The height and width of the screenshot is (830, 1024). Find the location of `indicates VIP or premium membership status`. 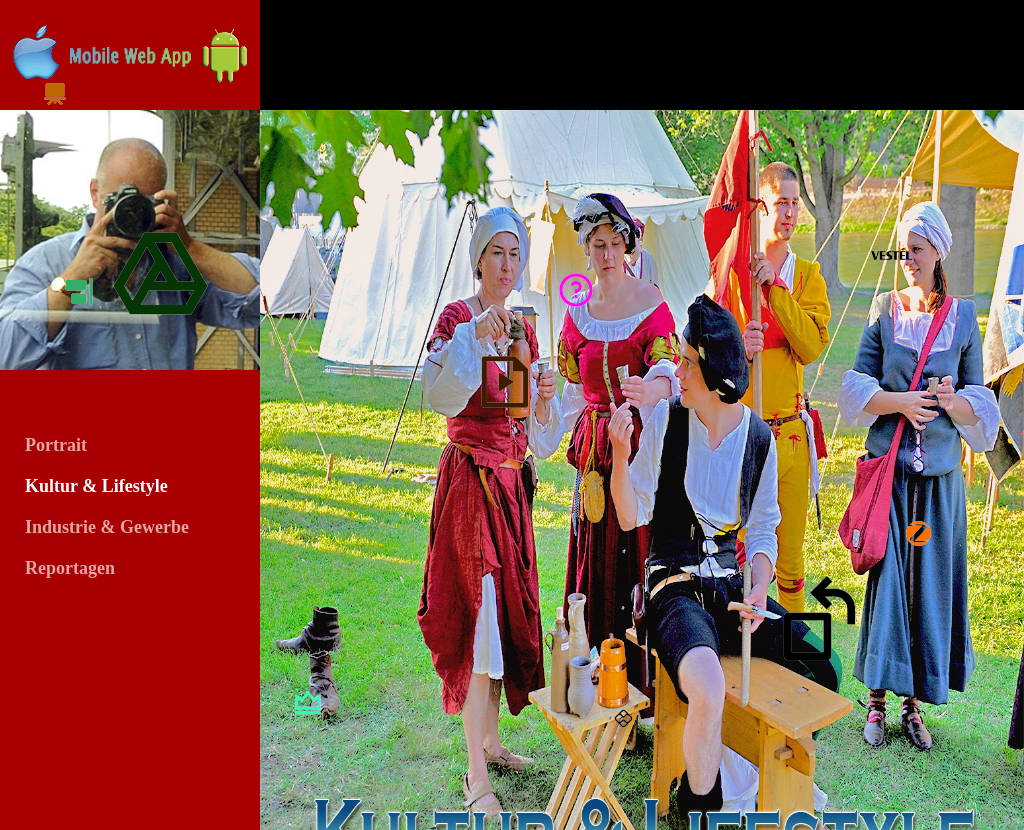

indicates VIP or premium membership status is located at coordinates (308, 703).